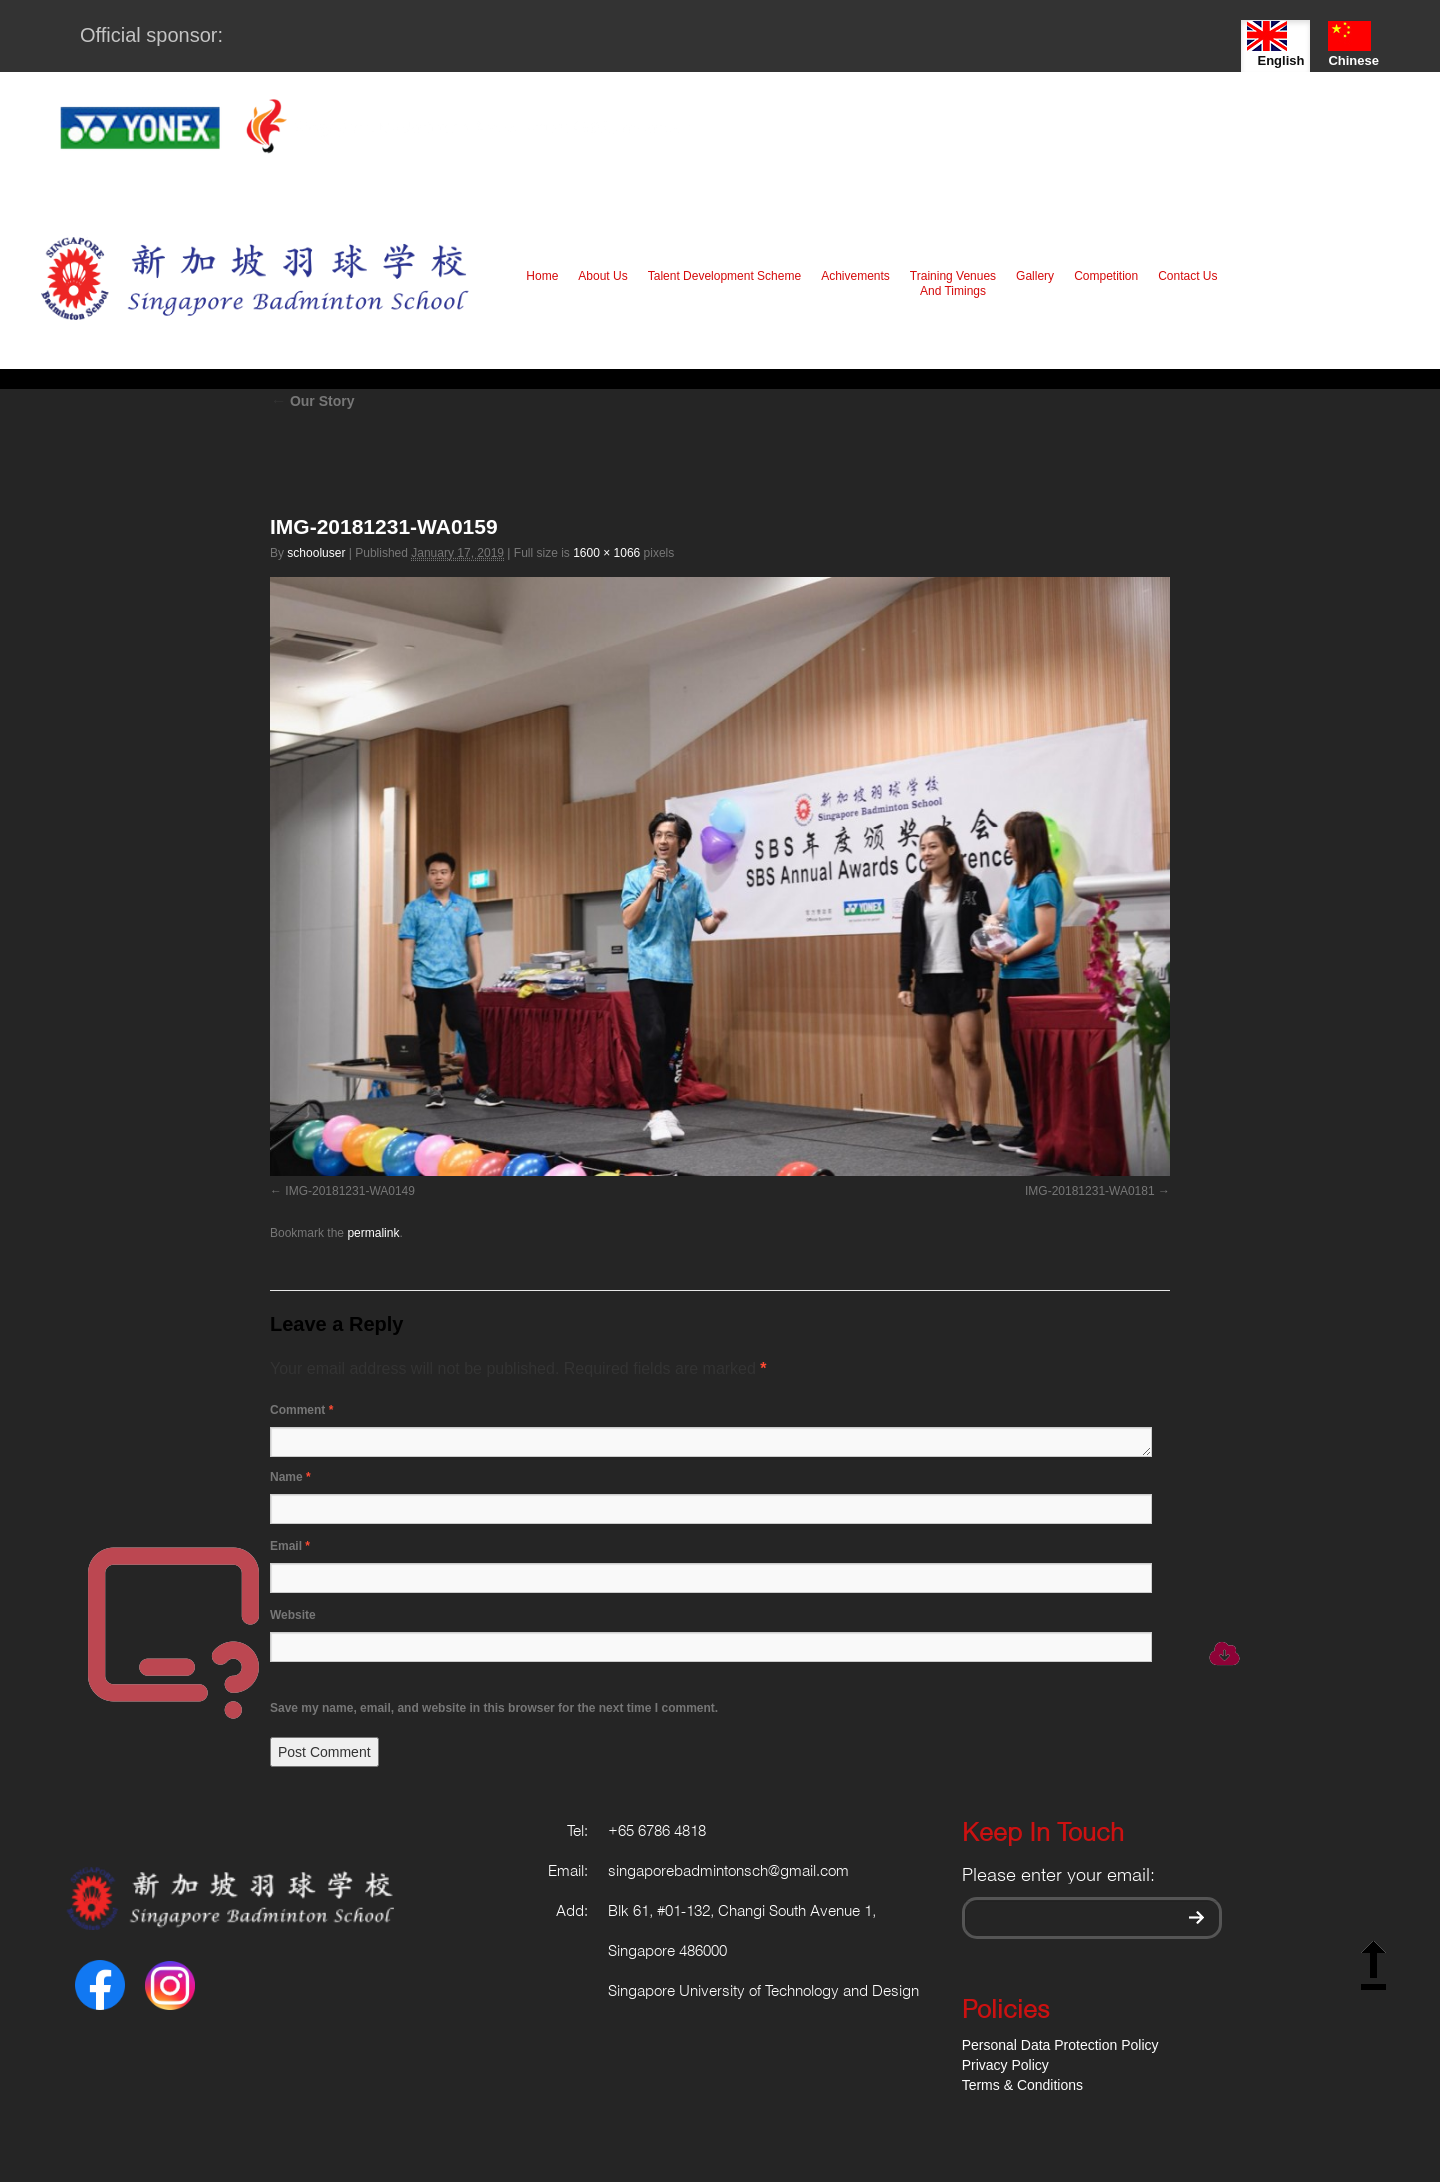  What do you see at coordinates (1224, 1653) in the screenshot?
I see `download from cloud storage` at bounding box center [1224, 1653].